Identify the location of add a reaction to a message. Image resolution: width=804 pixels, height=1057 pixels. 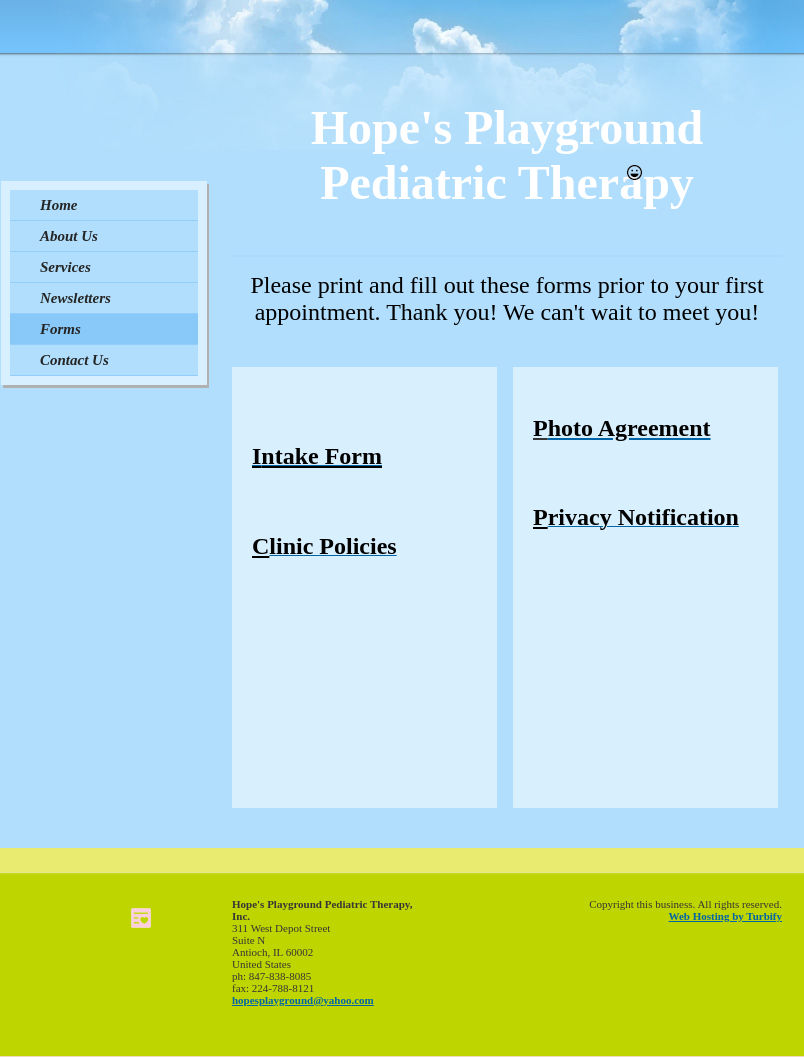
(634, 172).